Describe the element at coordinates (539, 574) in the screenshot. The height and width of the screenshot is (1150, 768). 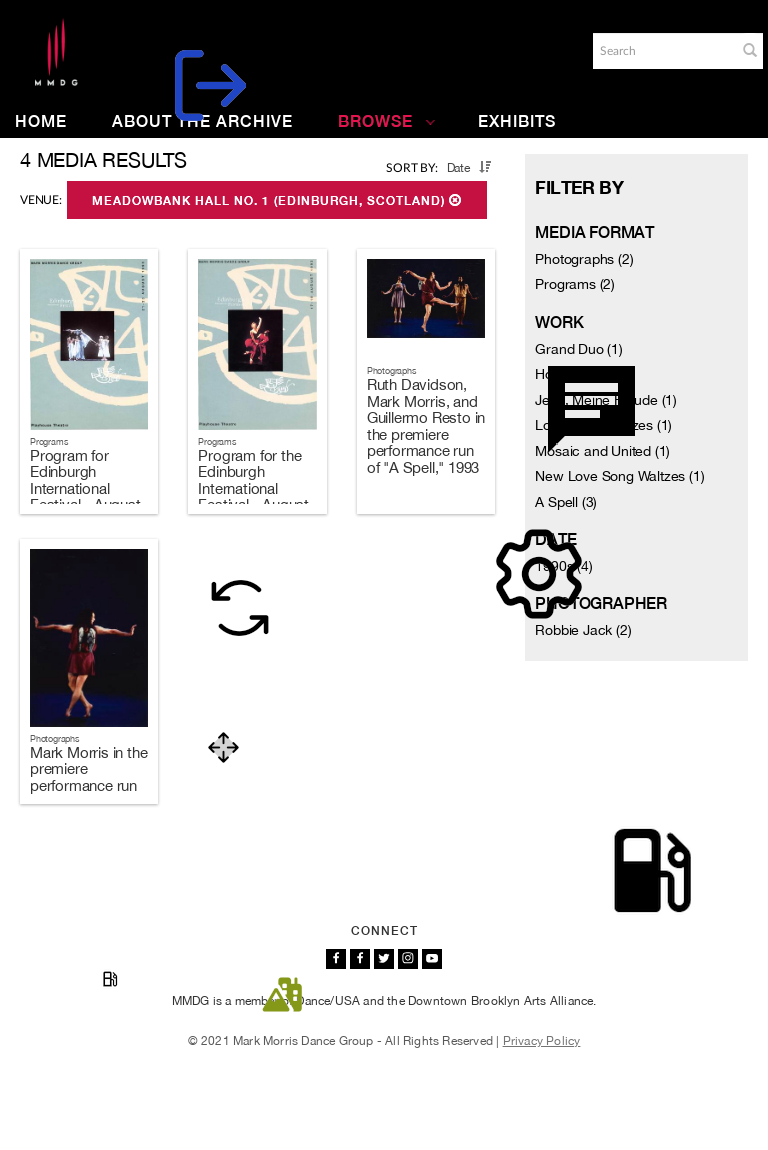
I see `access settings or preferences` at that location.